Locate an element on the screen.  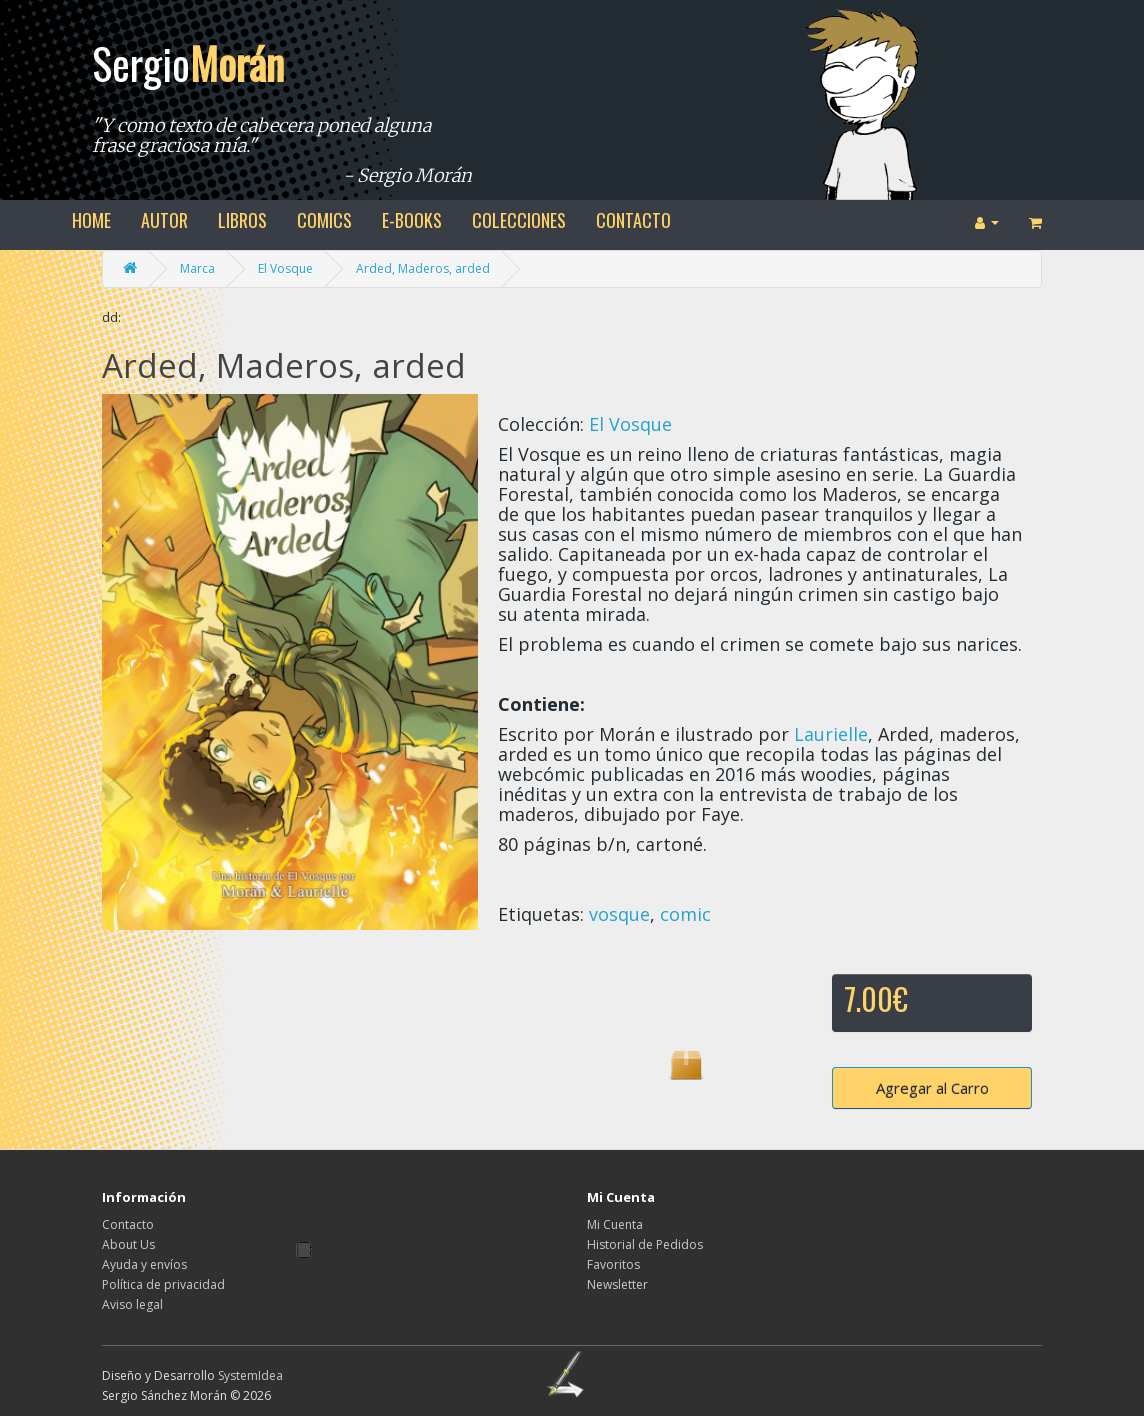
indicates a software package or application bundle is located at coordinates (686, 1063).